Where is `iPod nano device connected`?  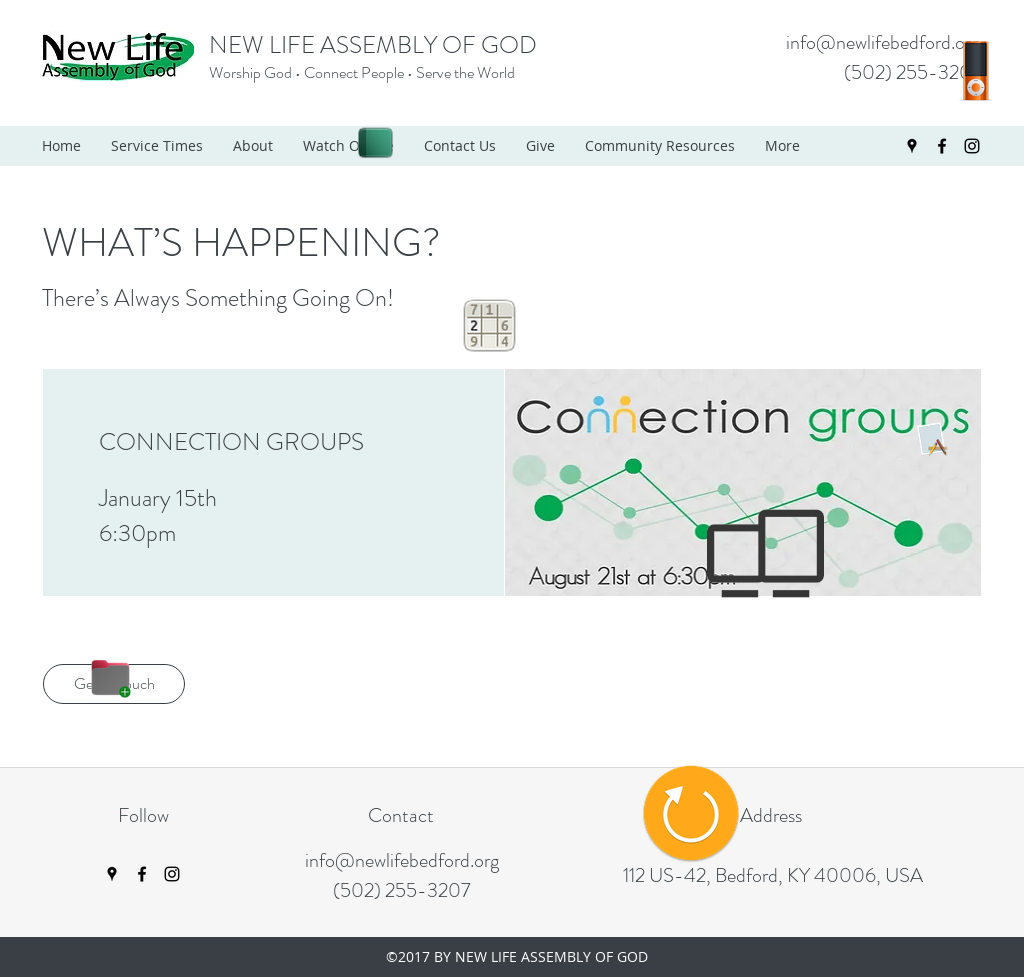
iPod nano device connected is located at coordinates (975, 71).